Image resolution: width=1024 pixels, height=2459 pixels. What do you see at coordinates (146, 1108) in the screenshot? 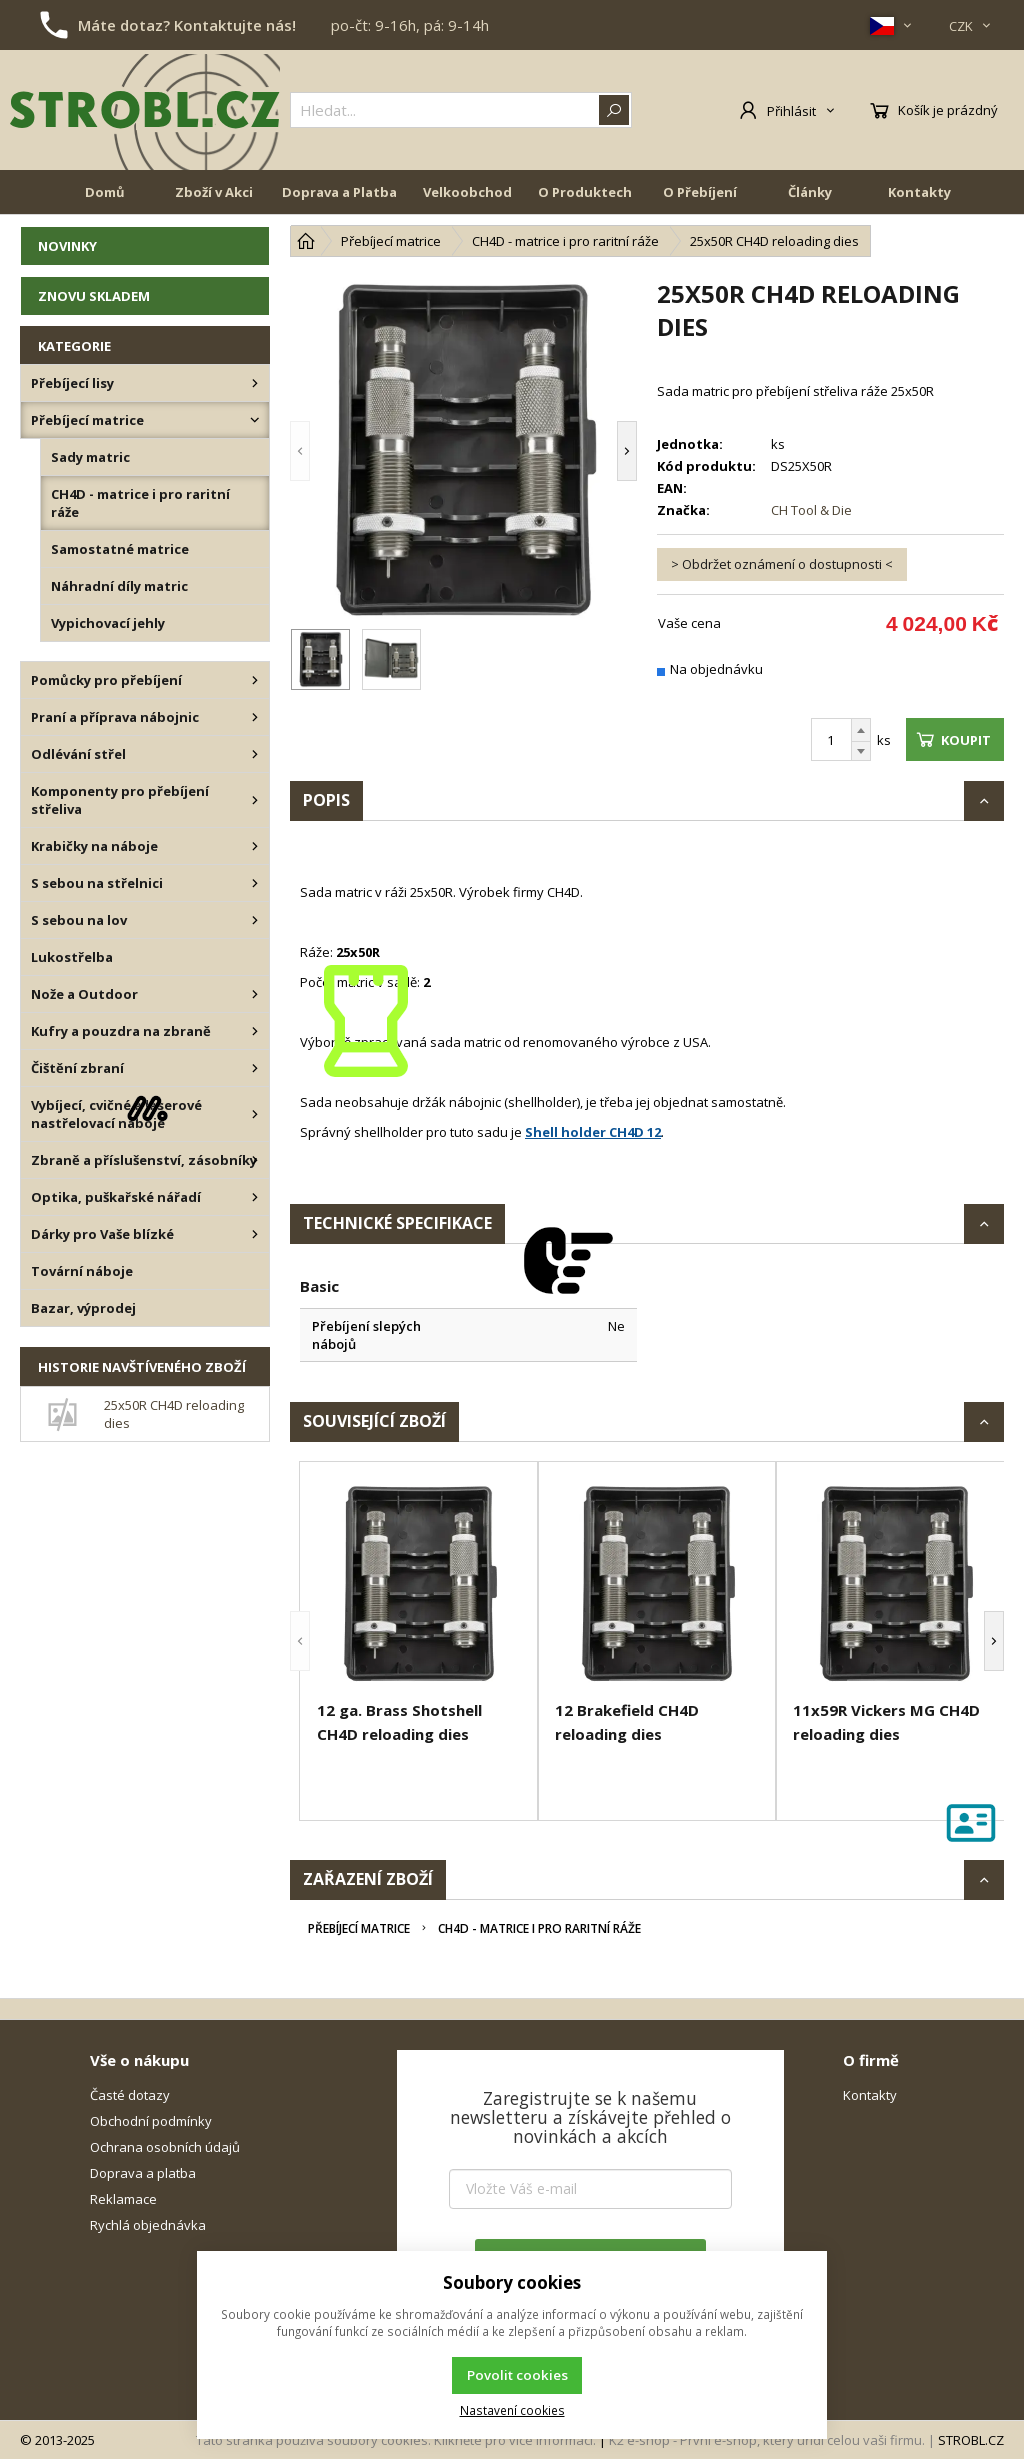
I see `open monday.com workspace` at bounding box center [146, 1108].